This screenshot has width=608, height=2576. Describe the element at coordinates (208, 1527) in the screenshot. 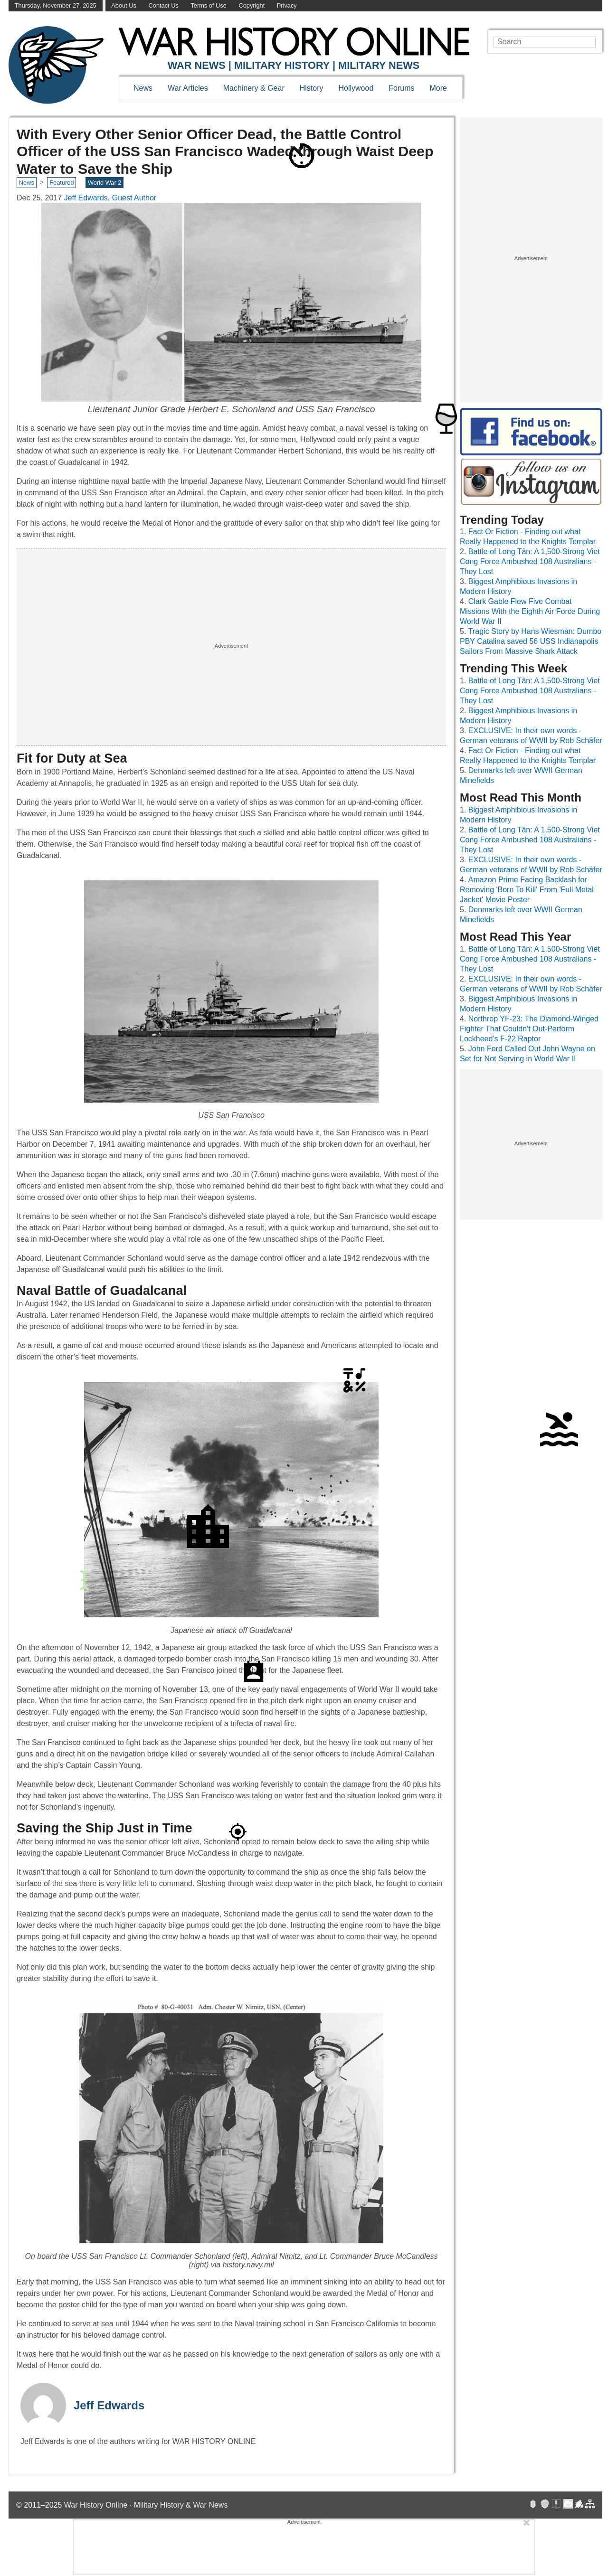

I see `view city or urban location` at that location.